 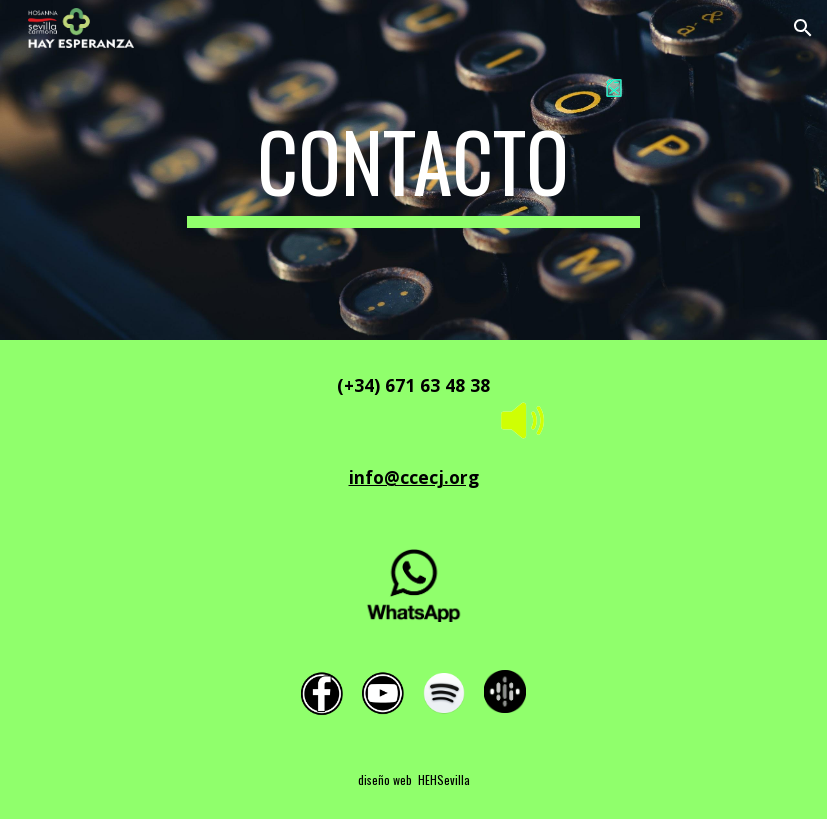 I want to click on adjust audio volume, so click(x=522, y=420).